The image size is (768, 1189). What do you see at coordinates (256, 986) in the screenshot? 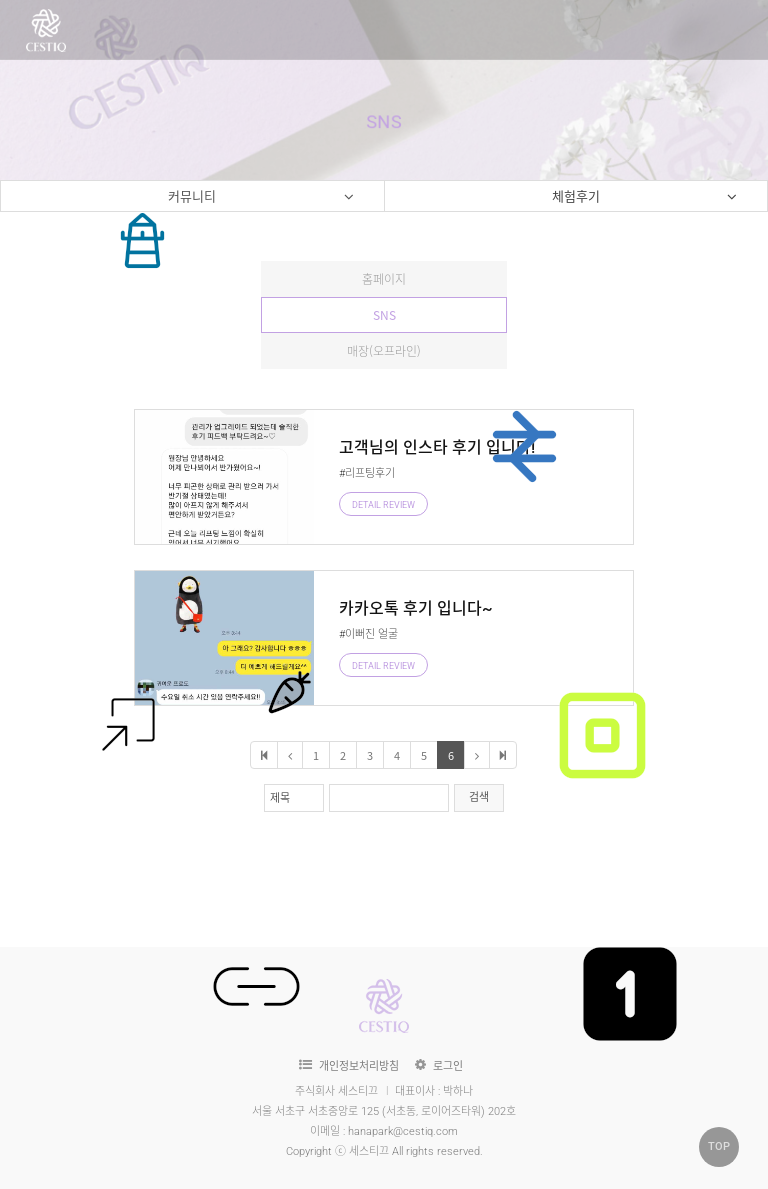
I see `copy or share a link` at bounding box center [256, 986].